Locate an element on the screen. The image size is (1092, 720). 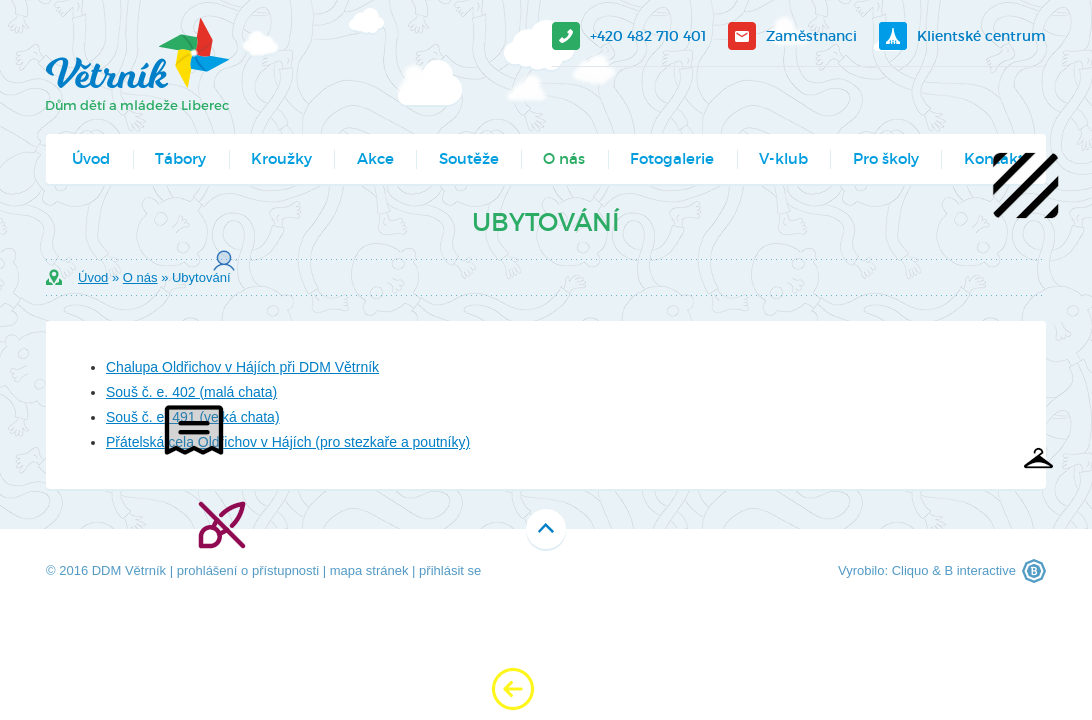
access wardrobe or clothing options is located at coordinates (1038, 459).